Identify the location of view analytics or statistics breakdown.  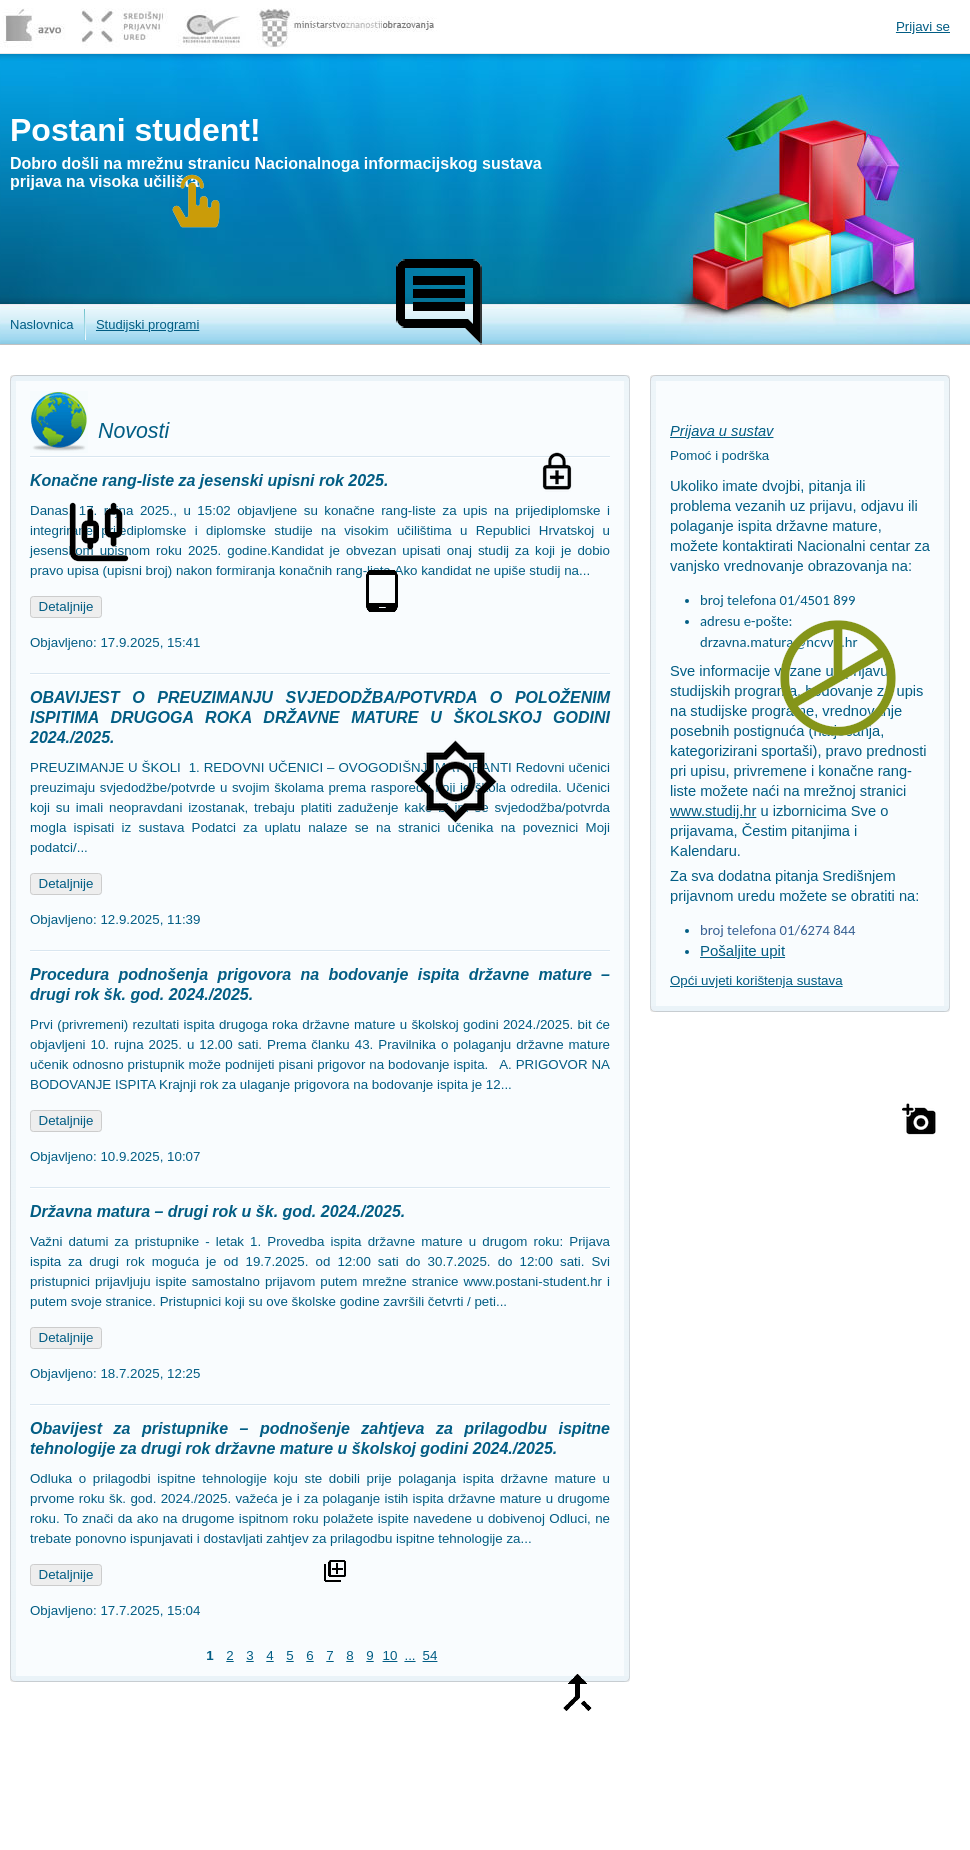
(838, 678).